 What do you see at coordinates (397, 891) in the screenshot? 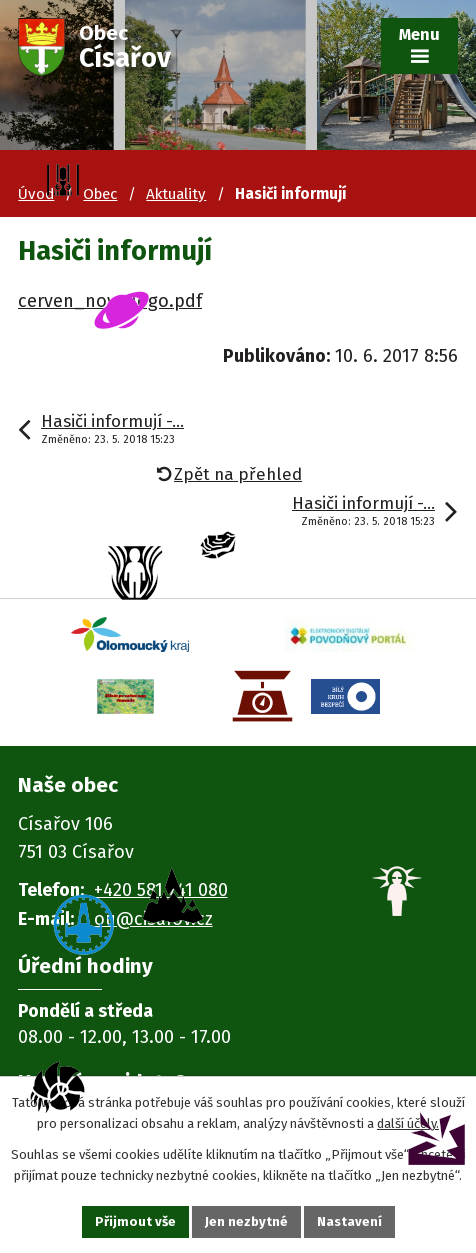
I see `activate rear shield or defensive aura ability` at bounding box center [397, 891].